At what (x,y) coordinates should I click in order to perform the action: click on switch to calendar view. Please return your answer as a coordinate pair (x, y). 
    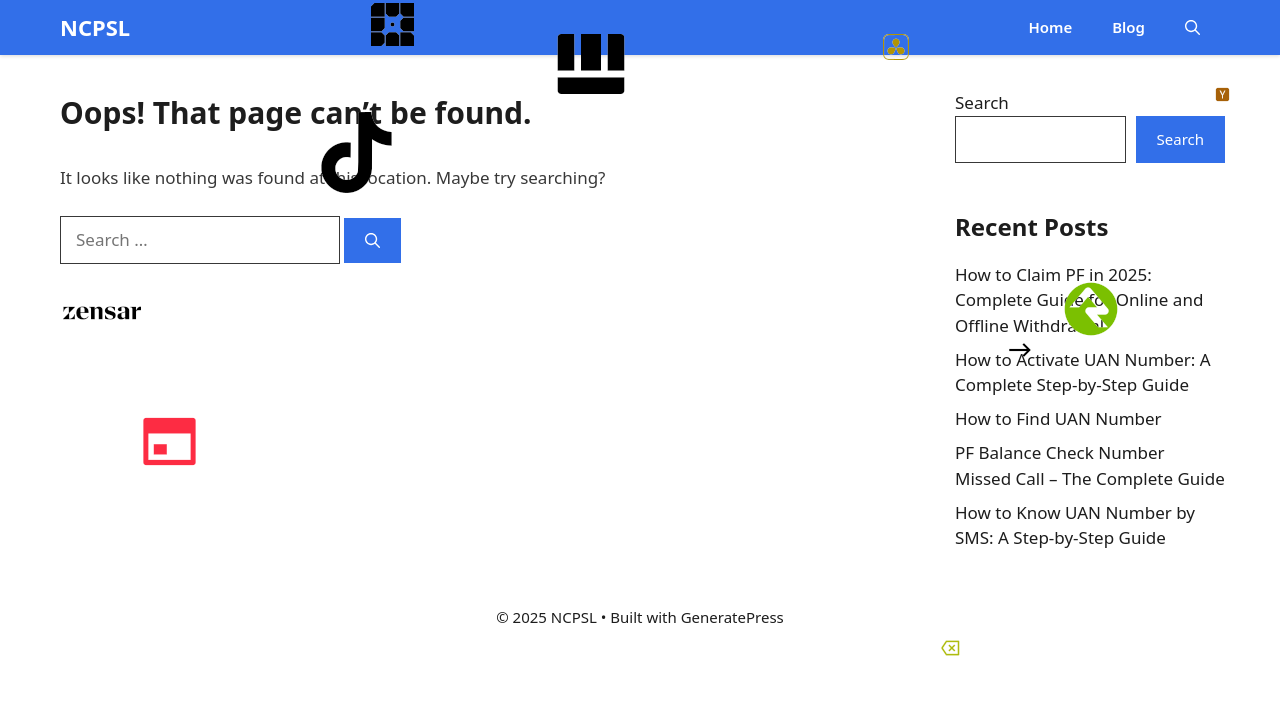
    Looking at the image, I should click on (169, 441).